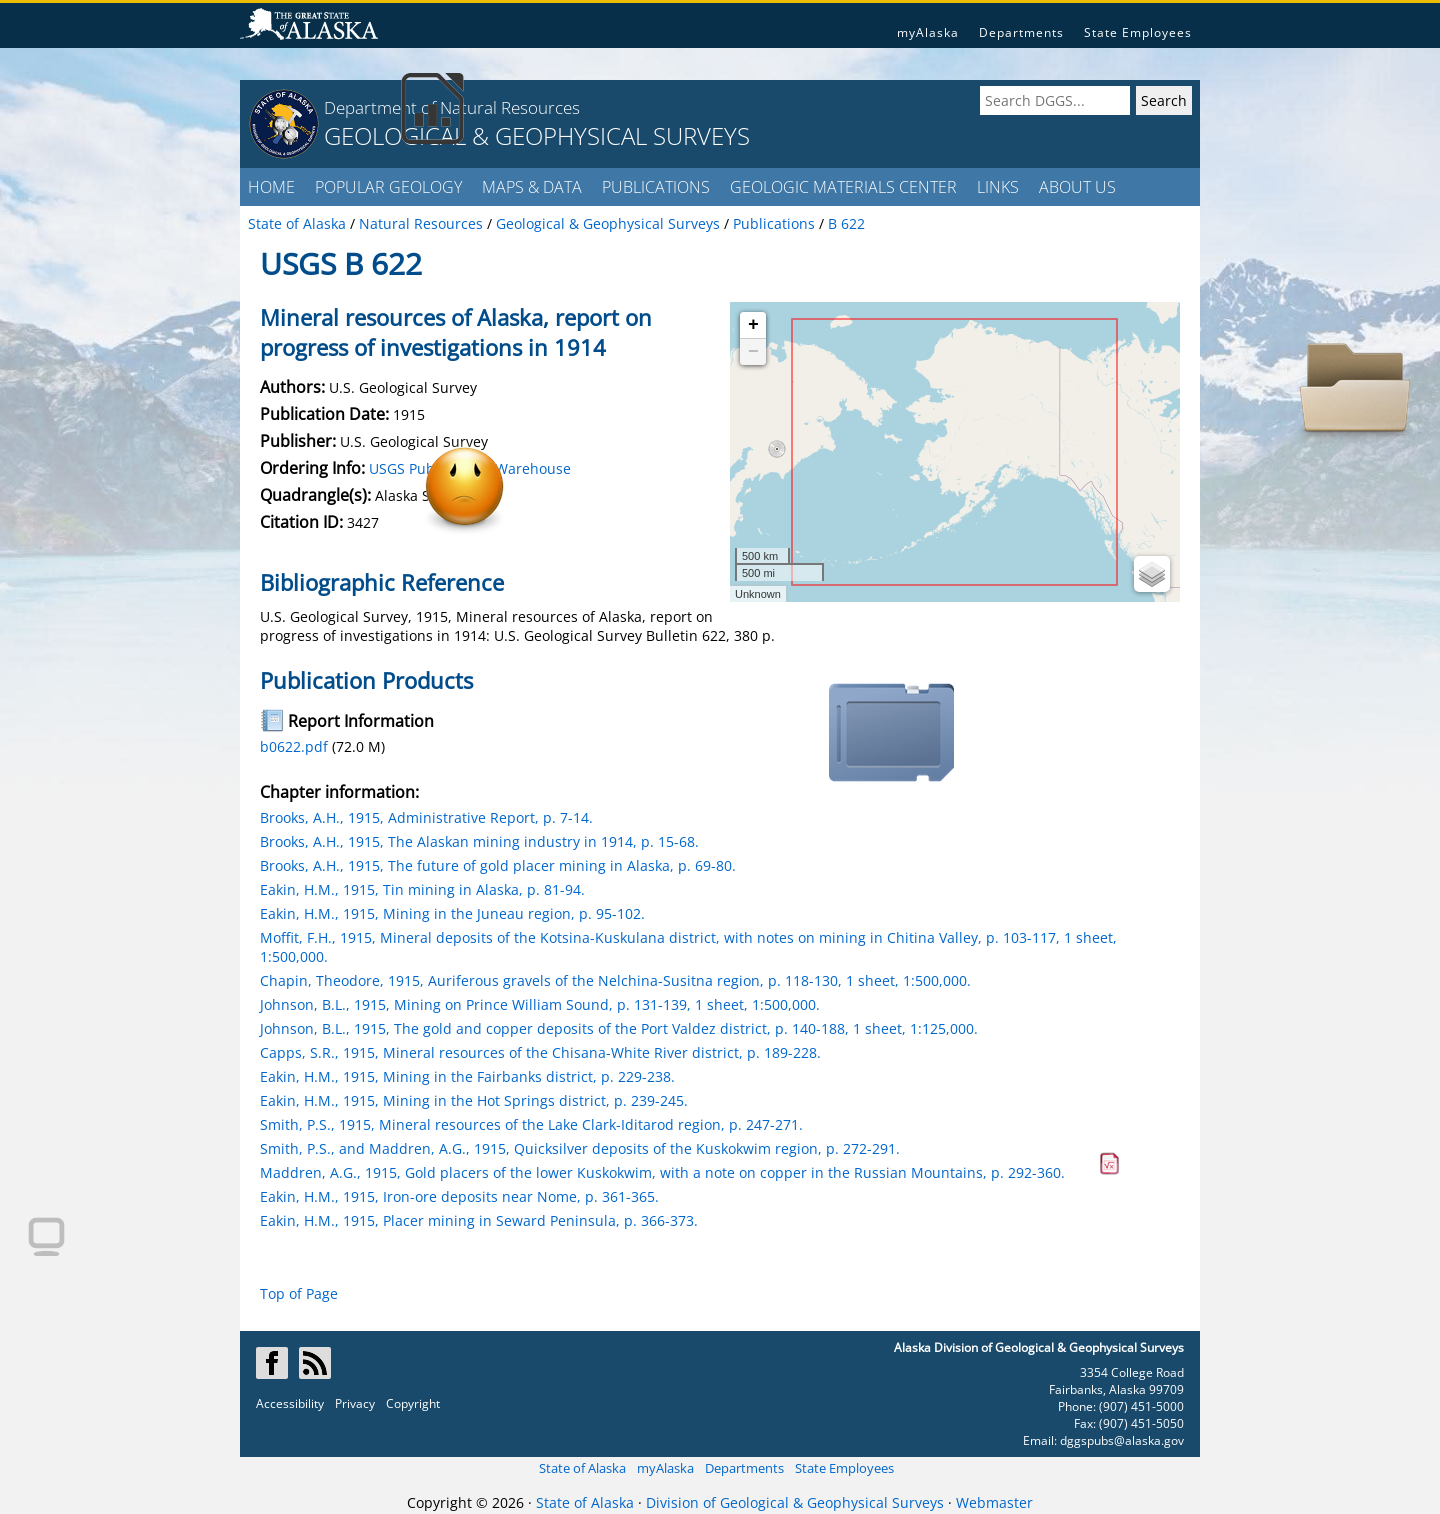 The image size is (1440, 1514). I want to click on indicates a blu-ray disc drive or media, so click(777, 449).